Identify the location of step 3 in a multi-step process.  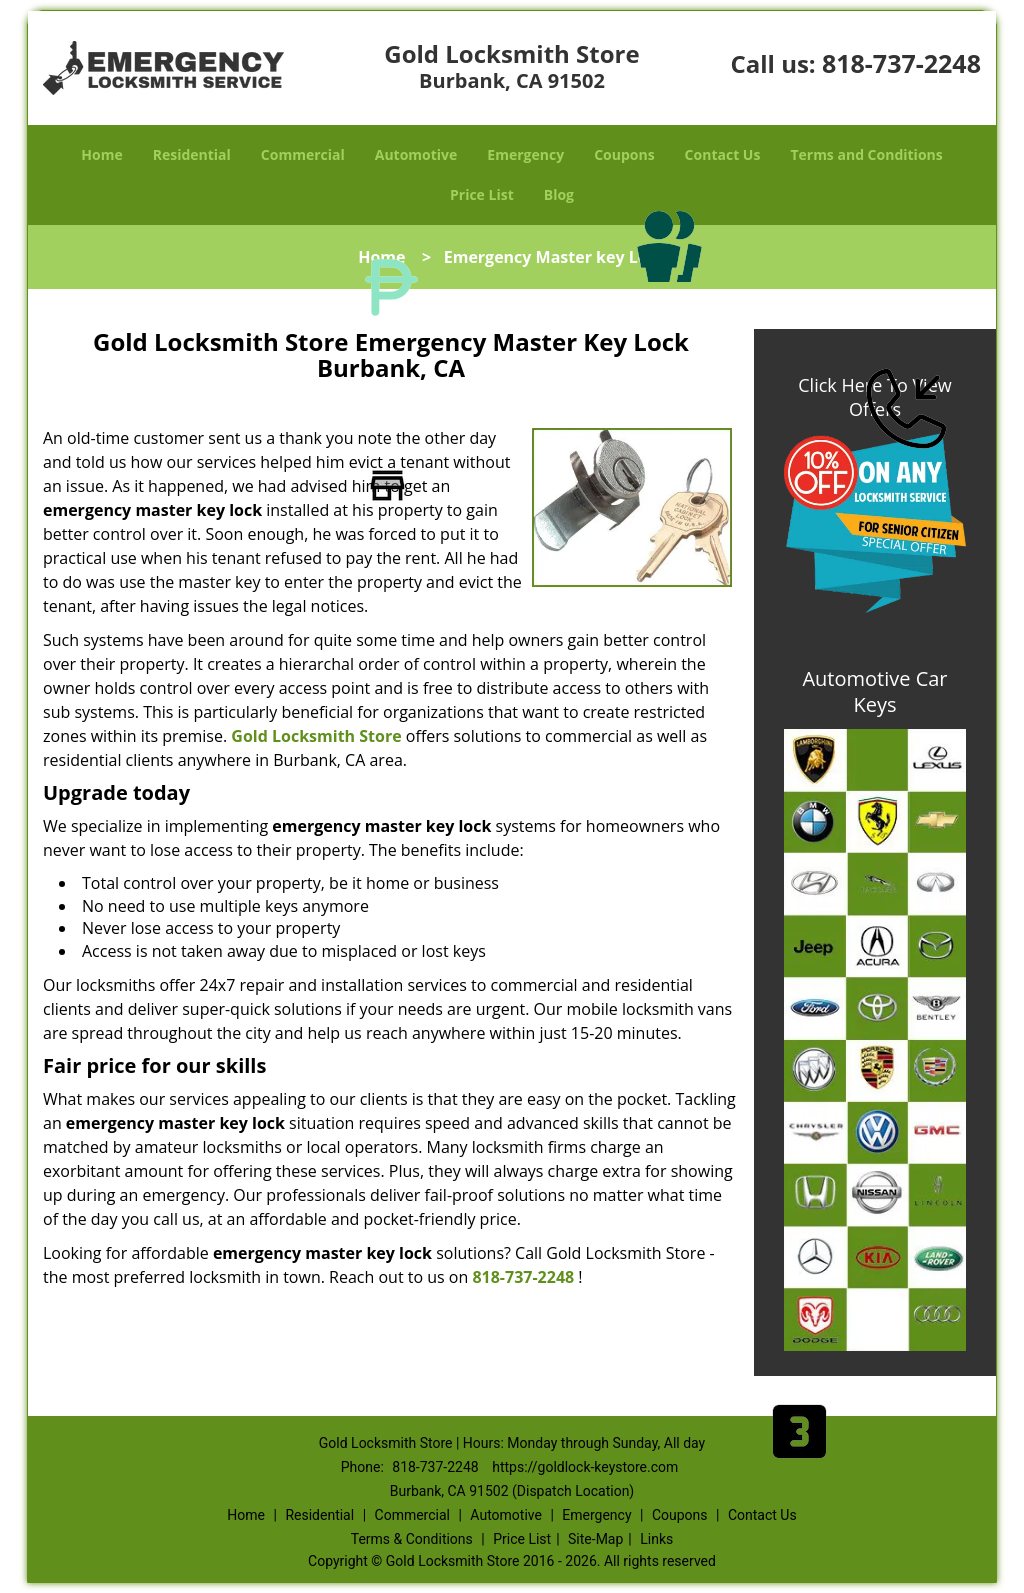
(799, 1431).